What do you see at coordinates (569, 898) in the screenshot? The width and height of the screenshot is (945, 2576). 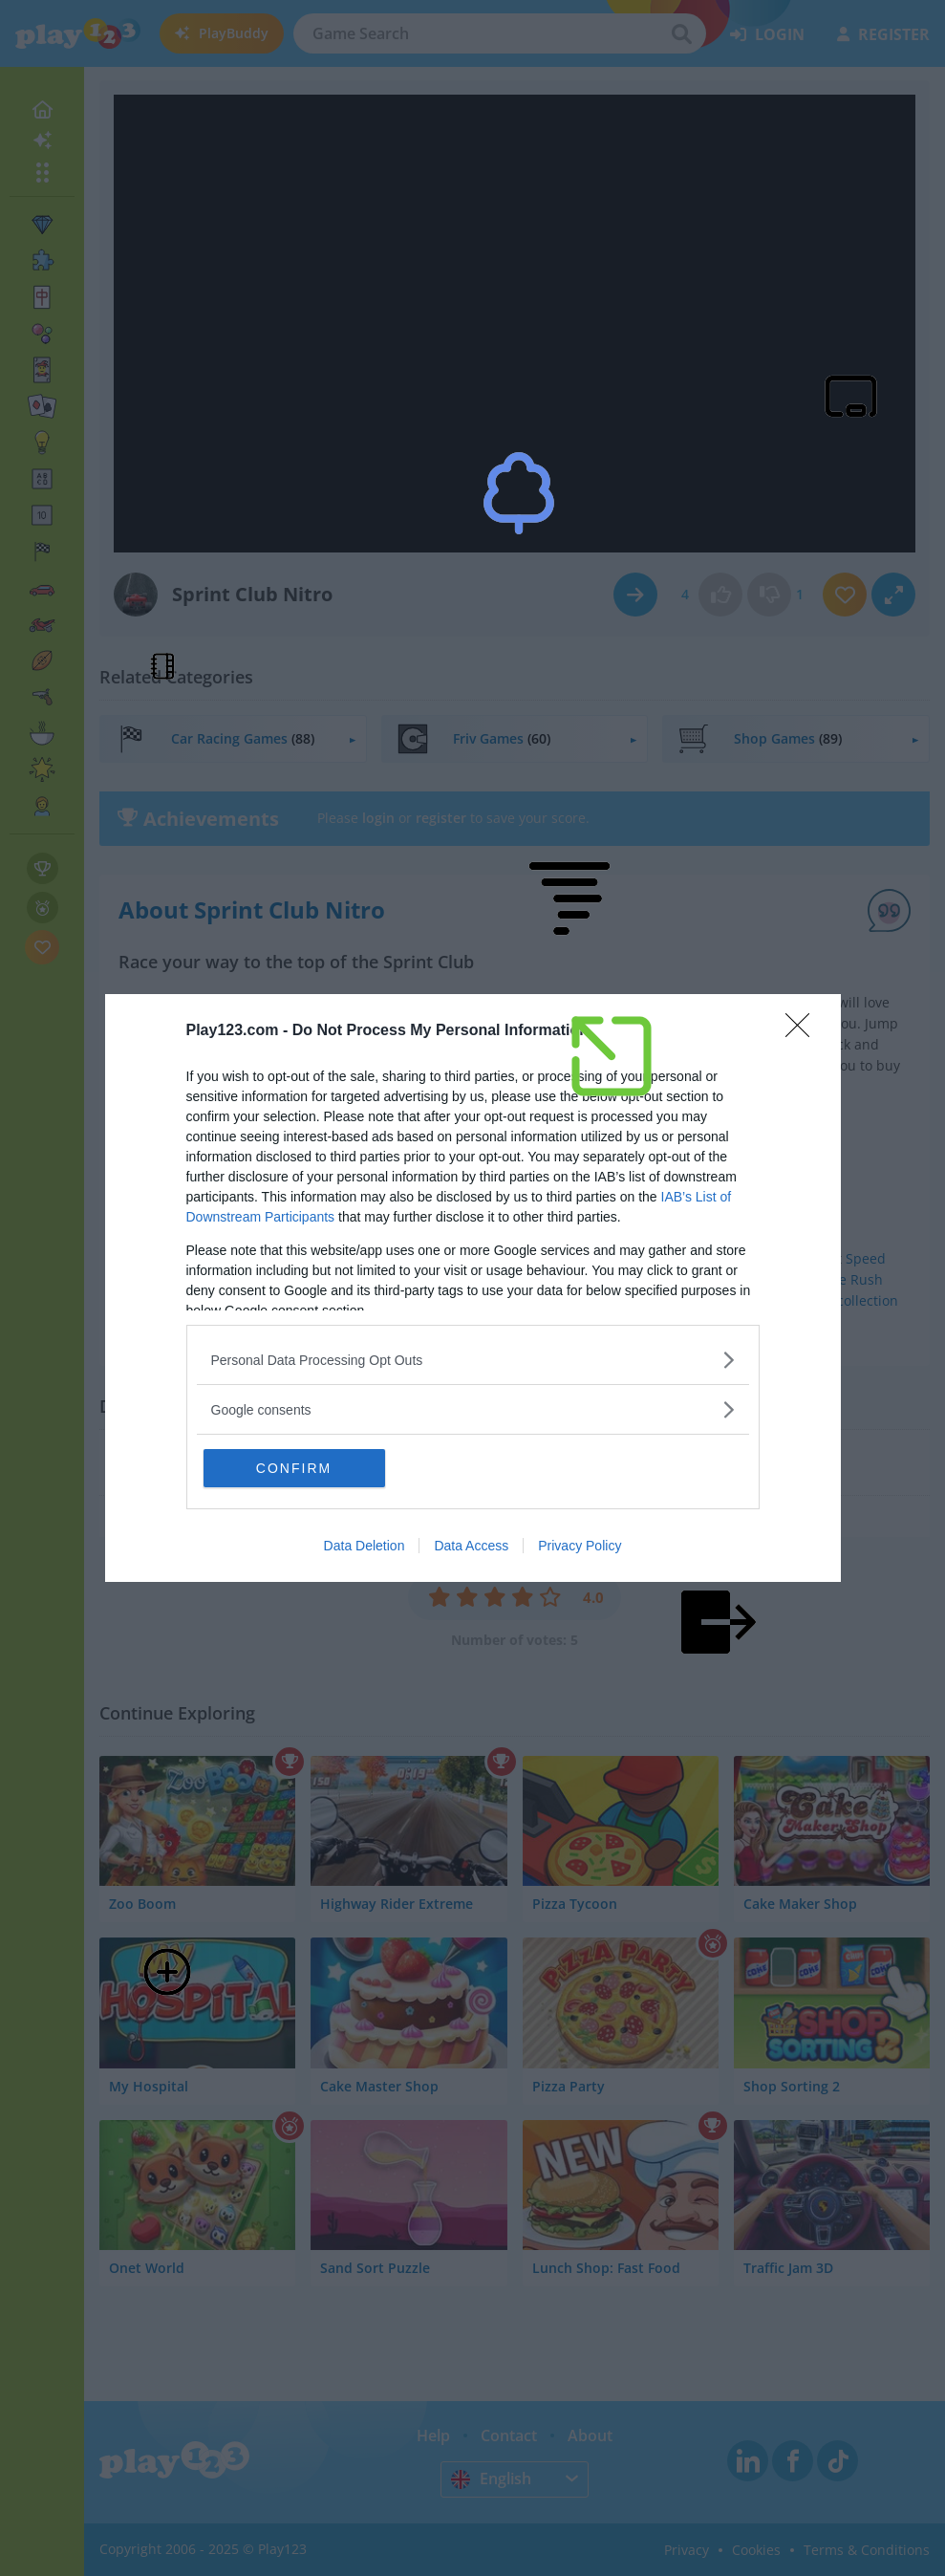 I see `indicates tornado warning or severe weather alert` at bounding box center [569, 898].